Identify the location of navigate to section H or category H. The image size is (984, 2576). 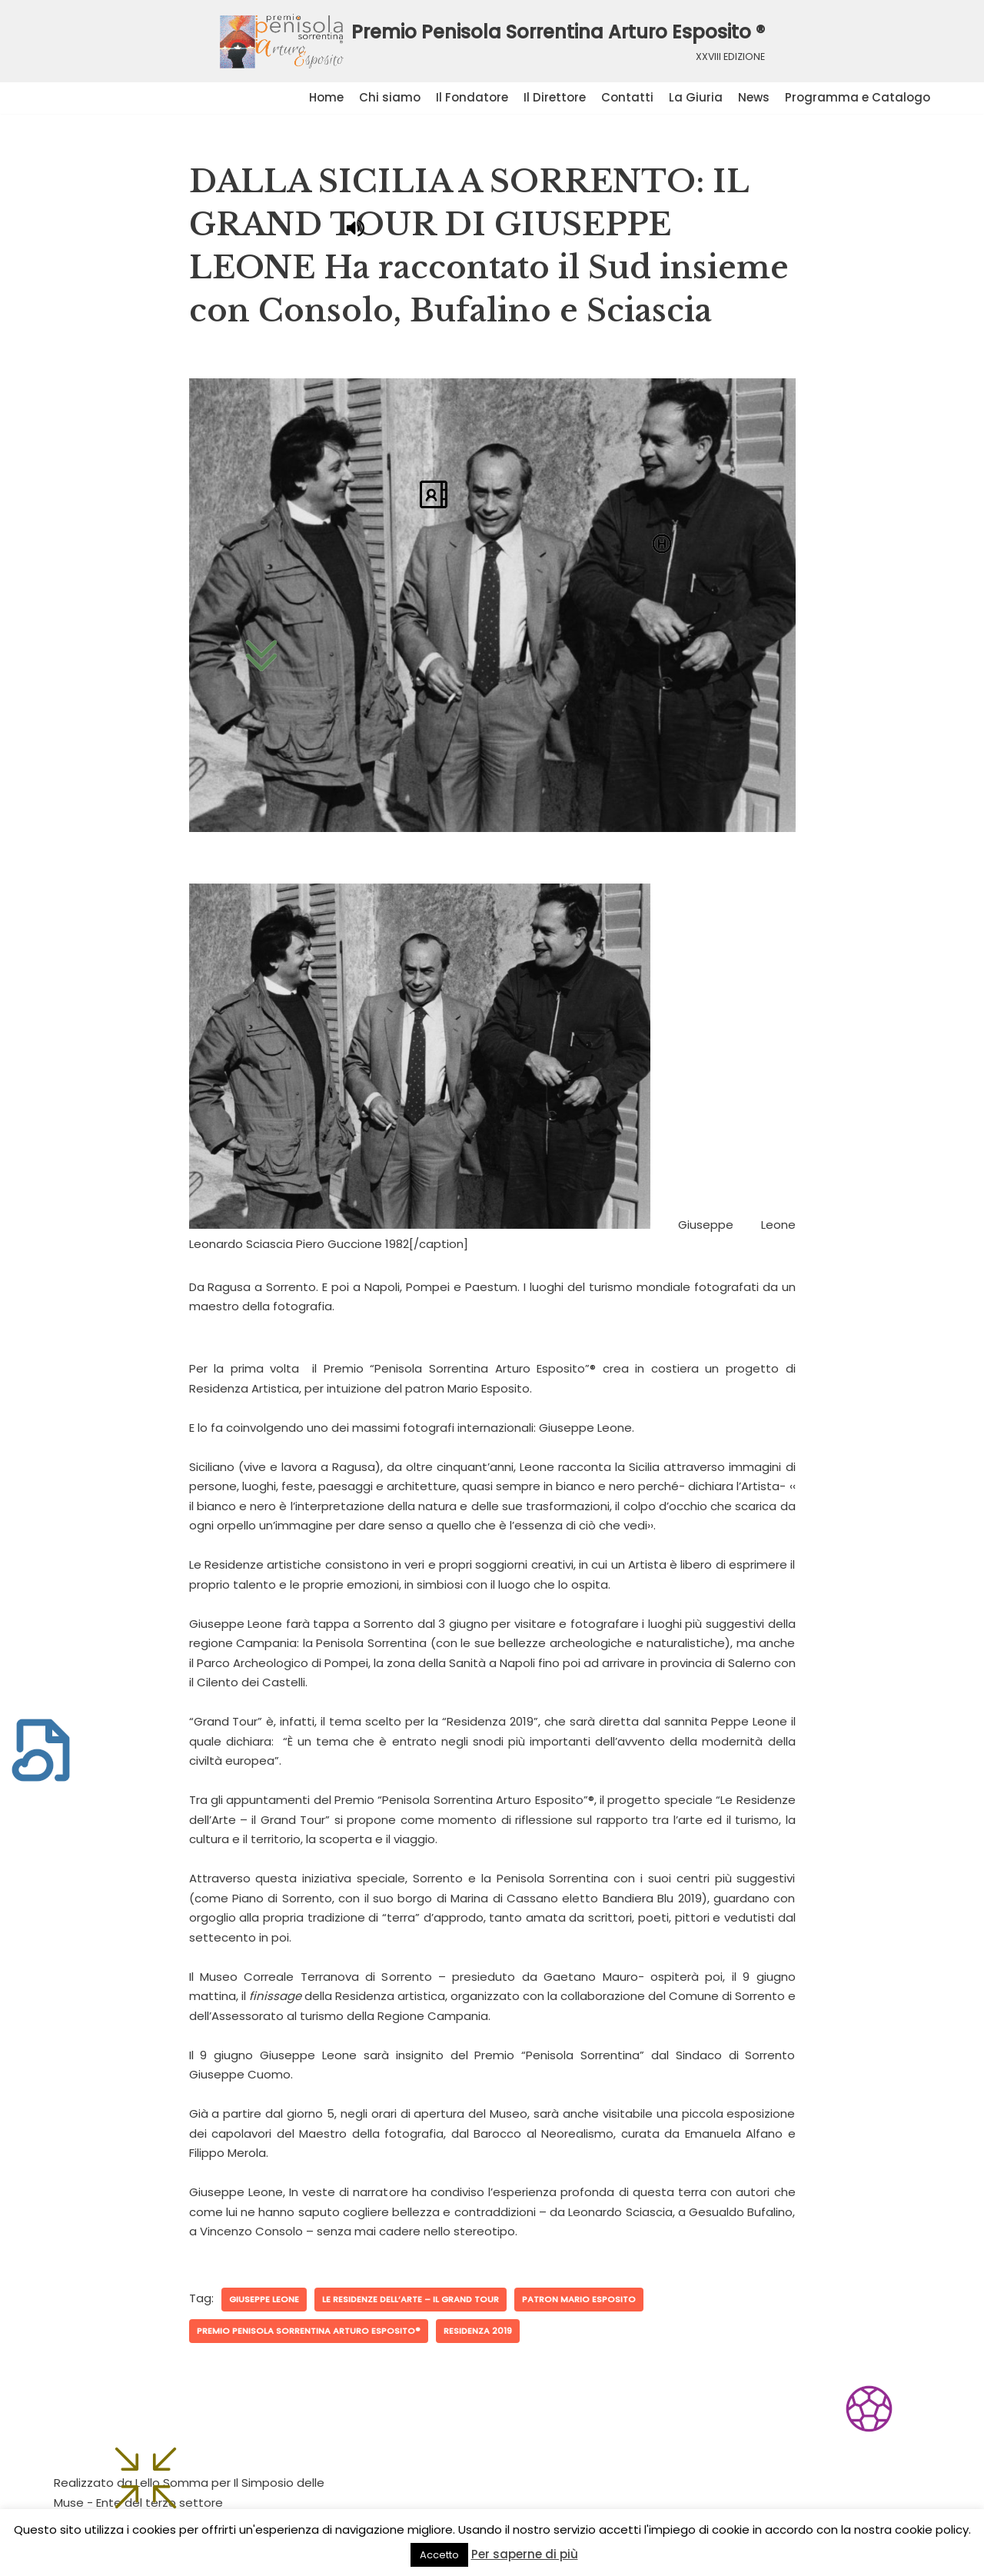
(662, 544).